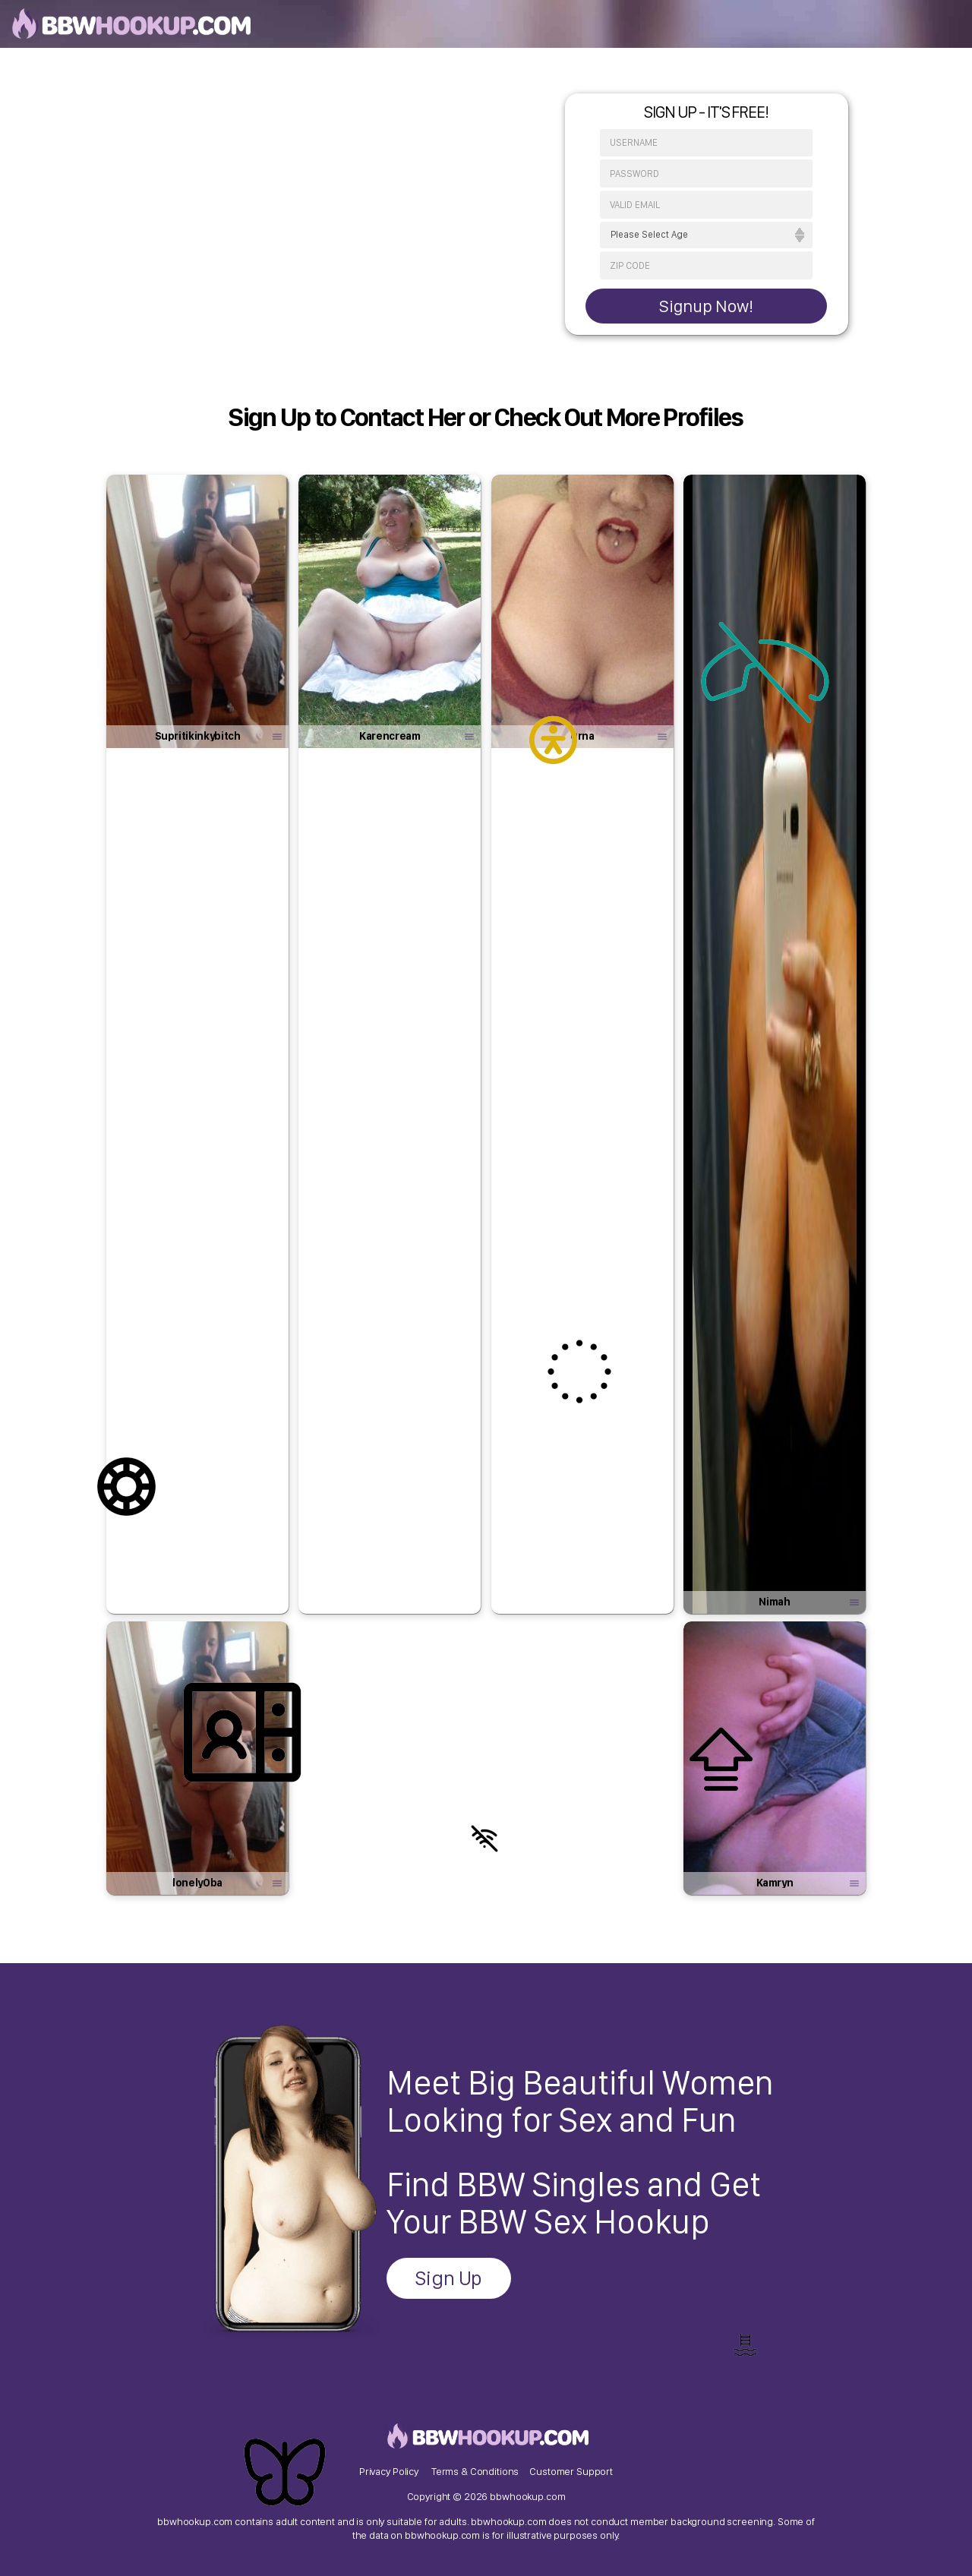  Describe the element at coordinates (242, 1732) in the screenshot. I see `start or join a video conference` at that location.